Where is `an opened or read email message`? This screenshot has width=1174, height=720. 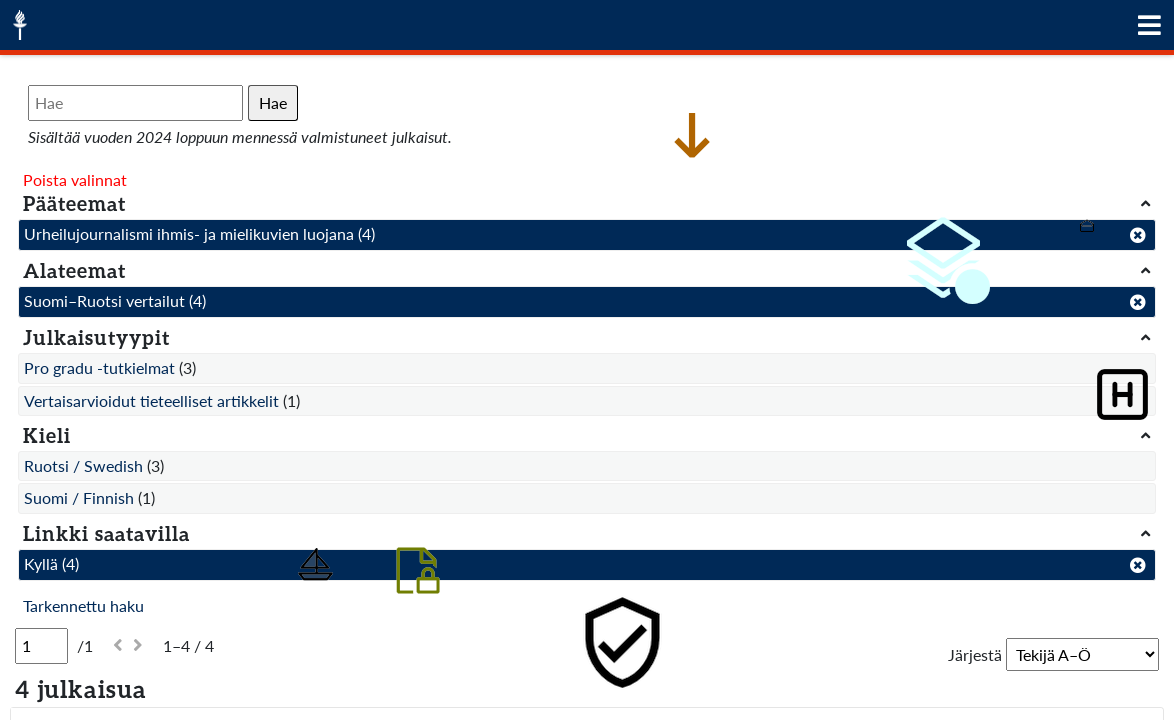
an opened or read email message is located at coordinates (1087, 226).